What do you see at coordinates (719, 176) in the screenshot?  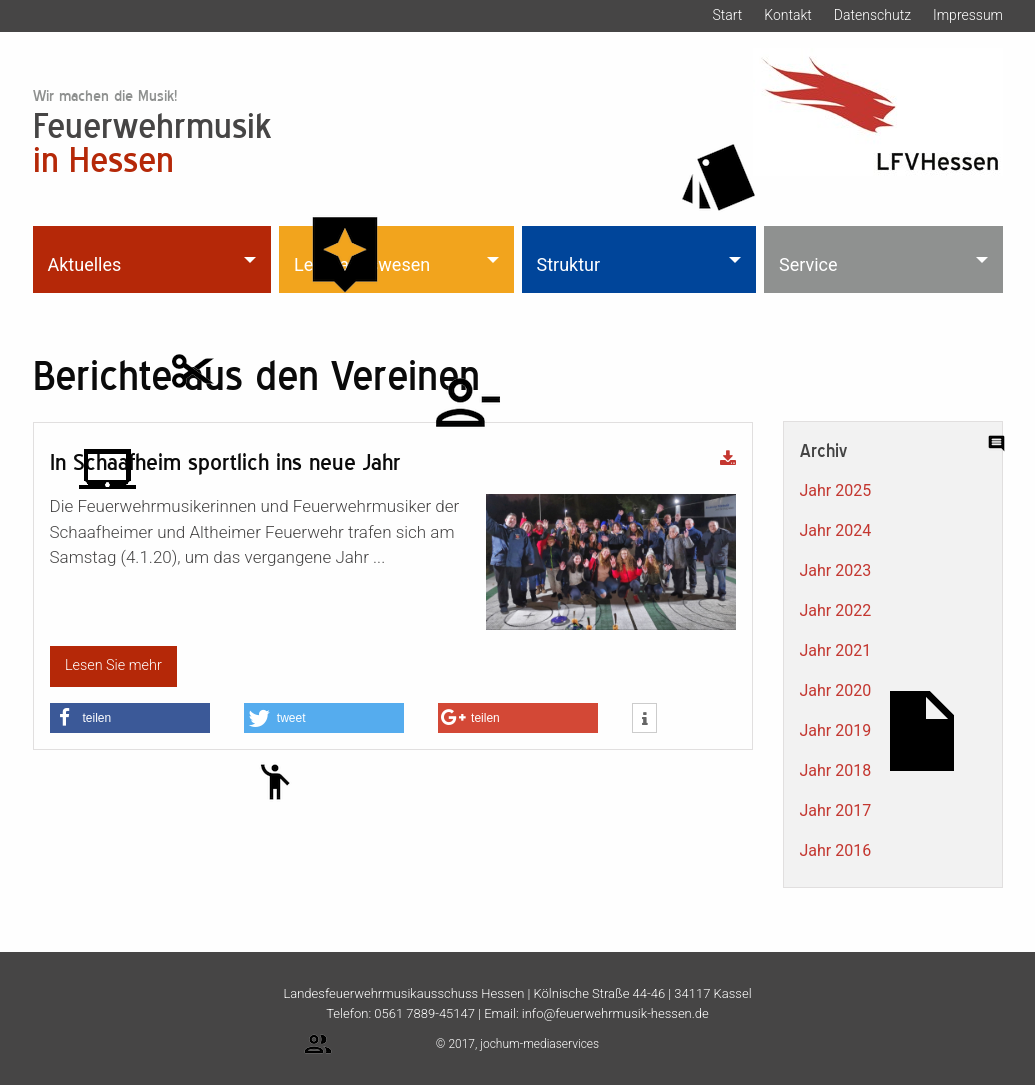 I see `apply a style or theme to content` at bounding box center [719, 176].